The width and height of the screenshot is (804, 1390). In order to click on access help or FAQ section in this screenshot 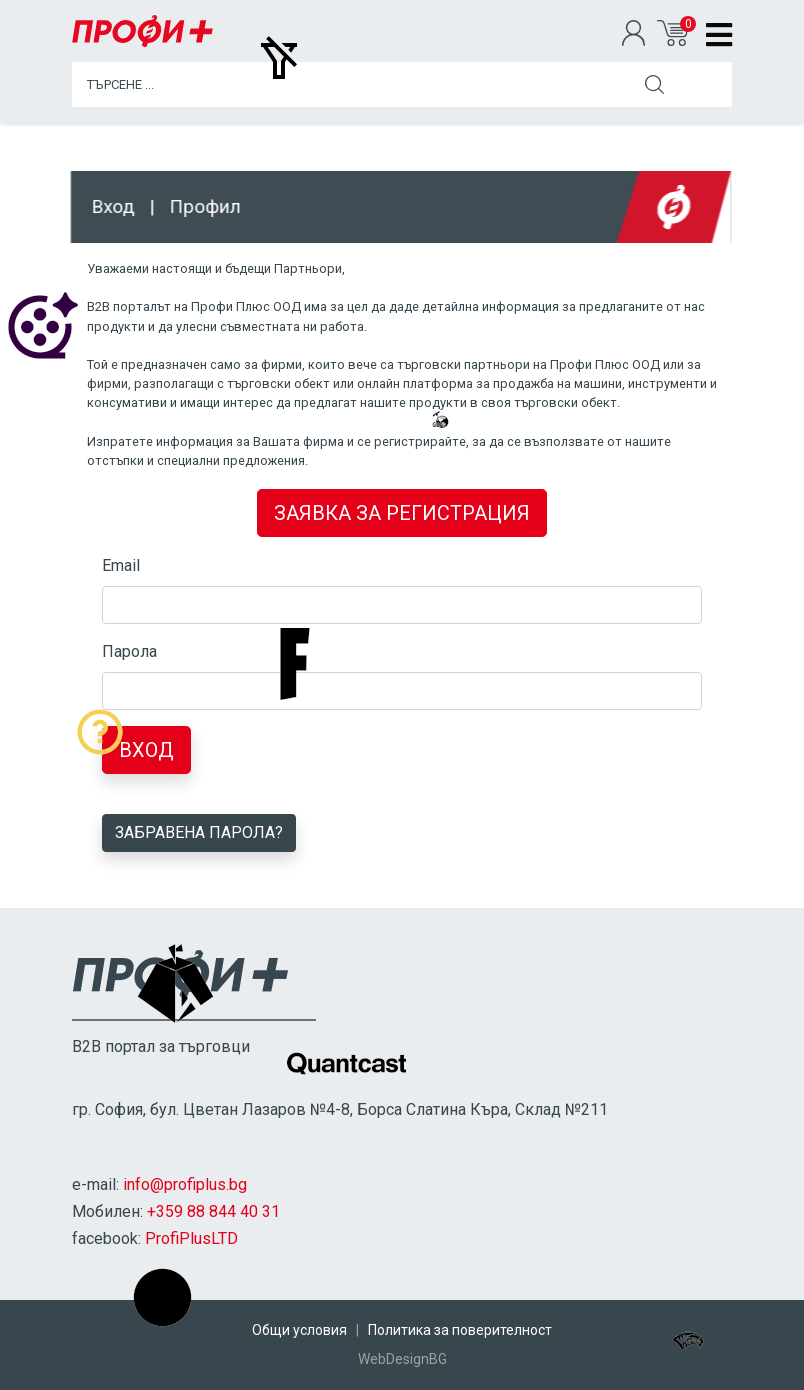, I will do `click(100, 732)`.